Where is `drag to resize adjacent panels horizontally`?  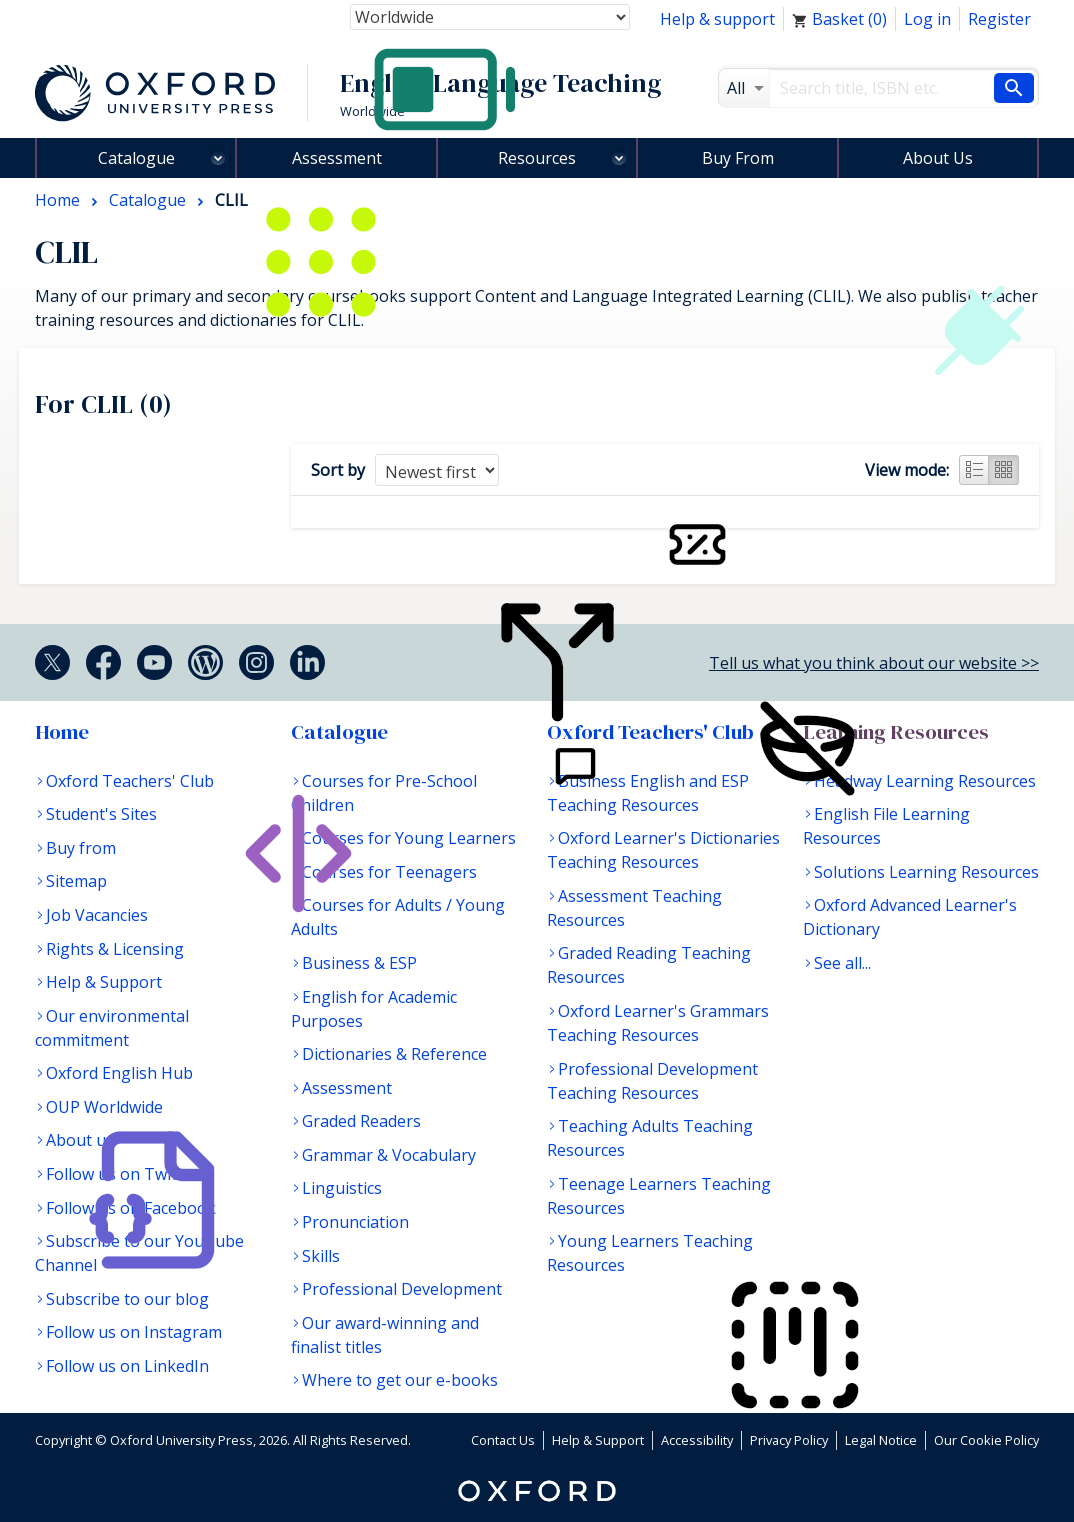
drag to resize adjacent panels horizontally is located at coordinates (298, 853).